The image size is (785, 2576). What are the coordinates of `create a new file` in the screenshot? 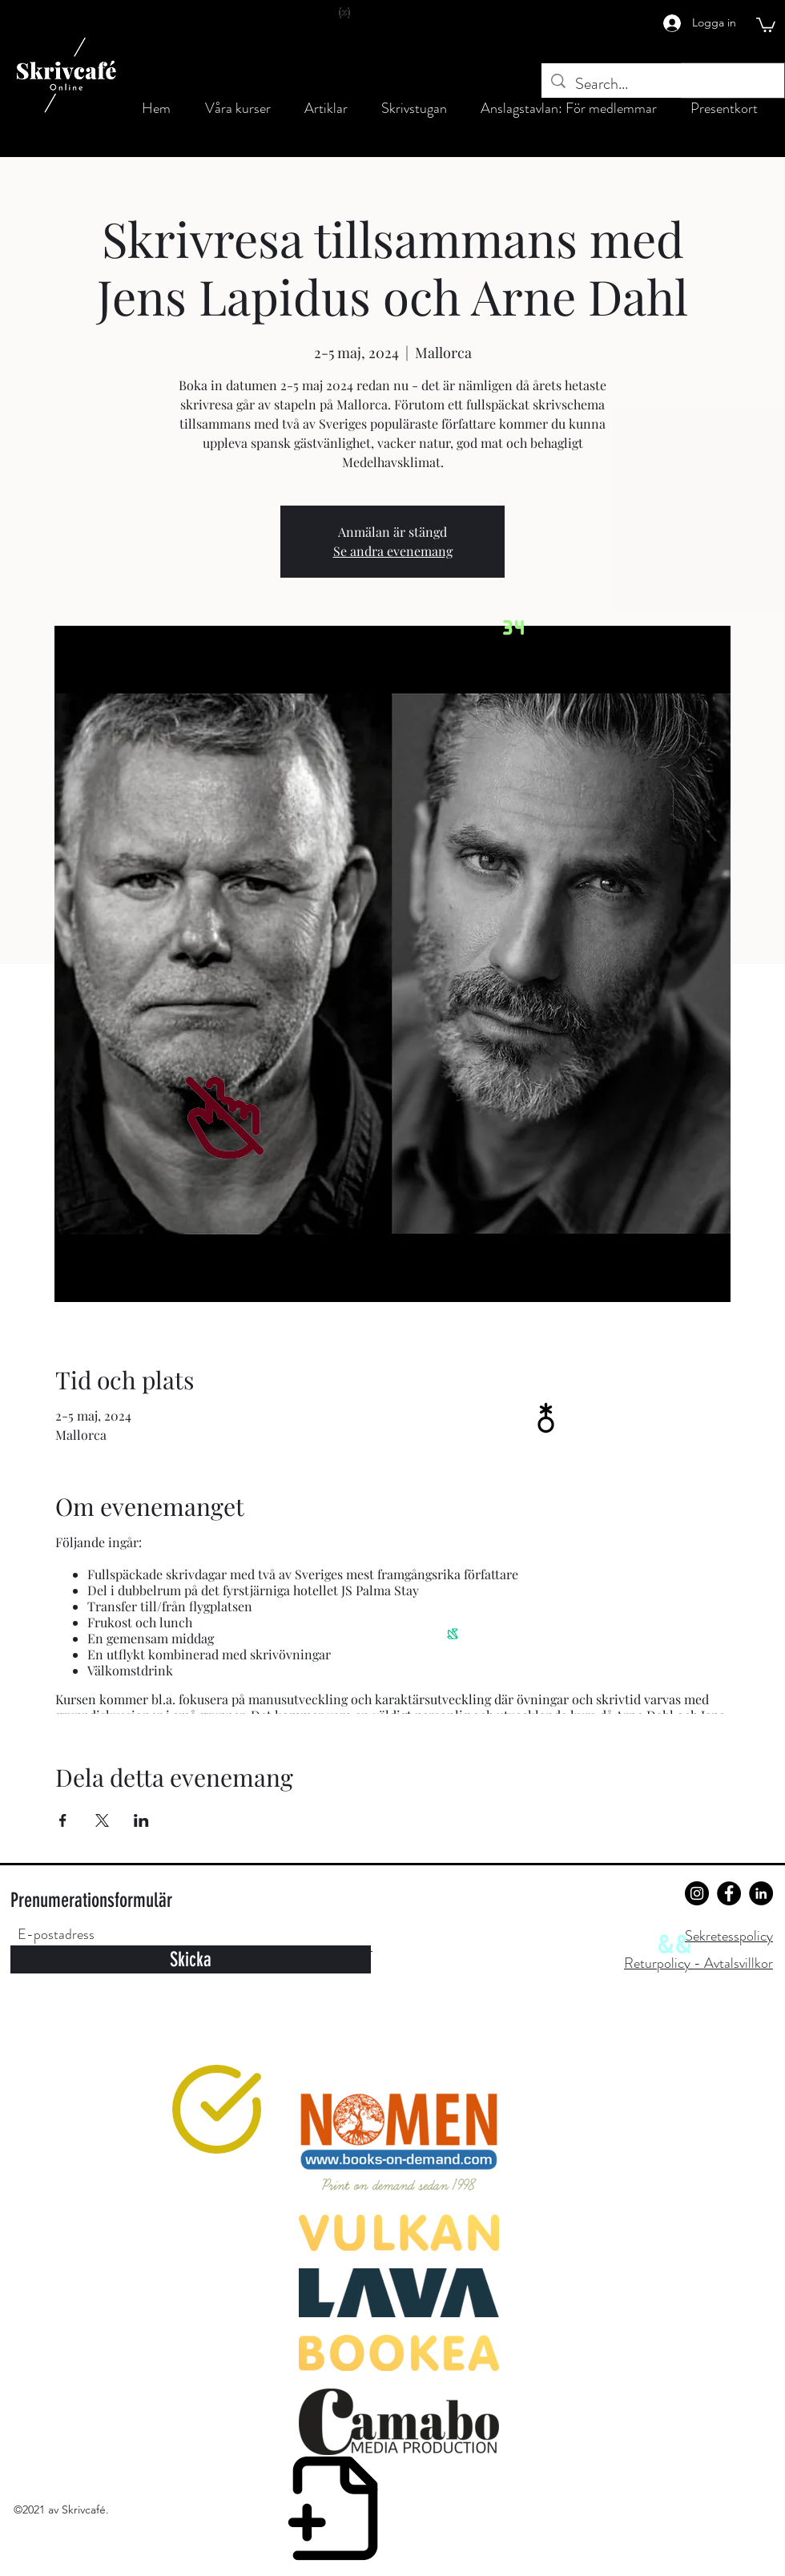 It's located at (335, 2508).